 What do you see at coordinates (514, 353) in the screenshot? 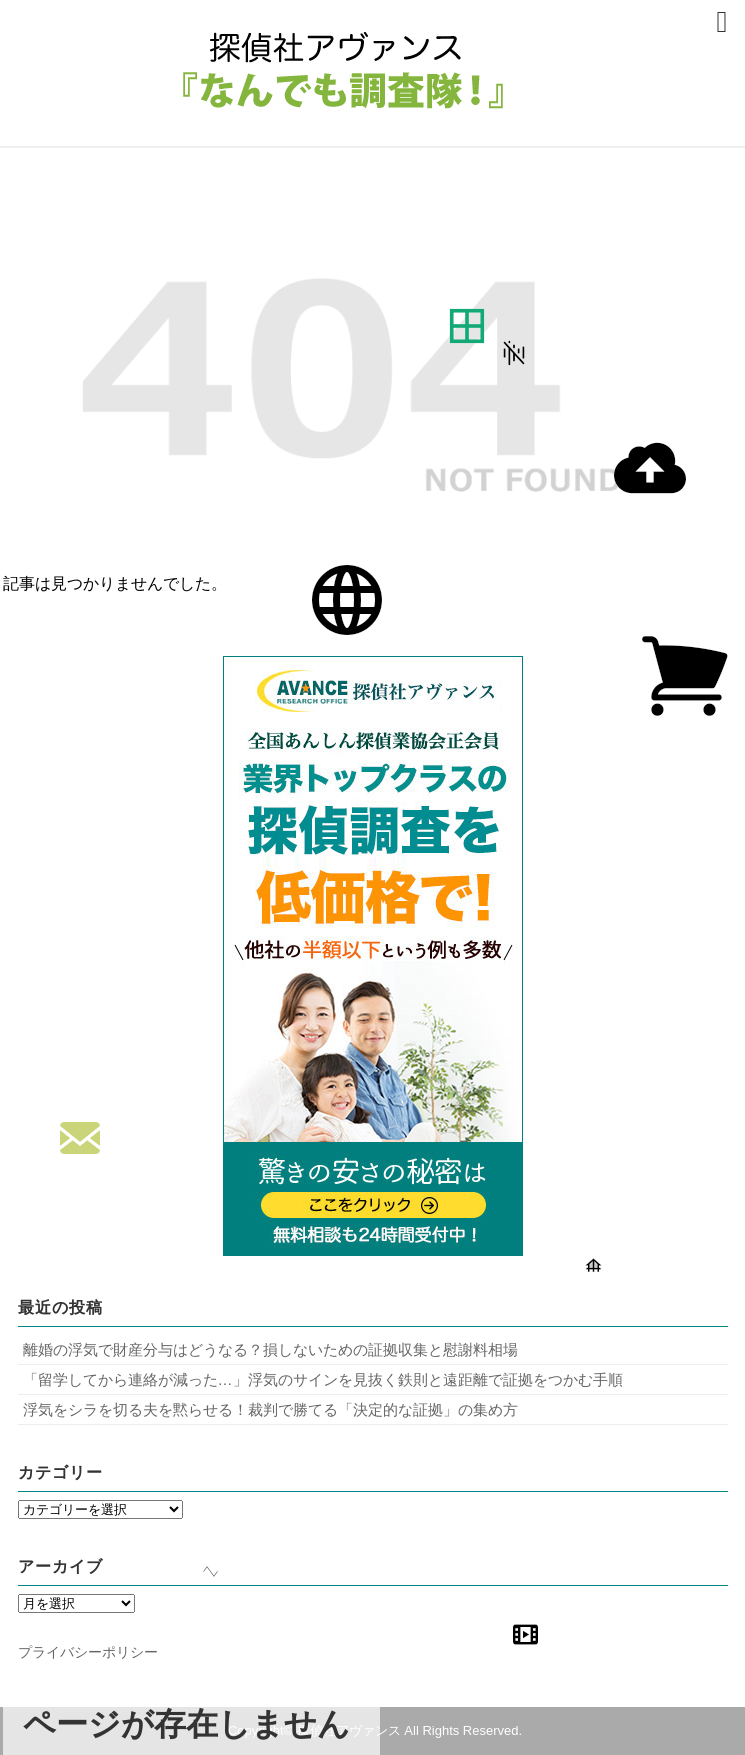
I see `mute or disable audio input` at bounding box center [514, 353].